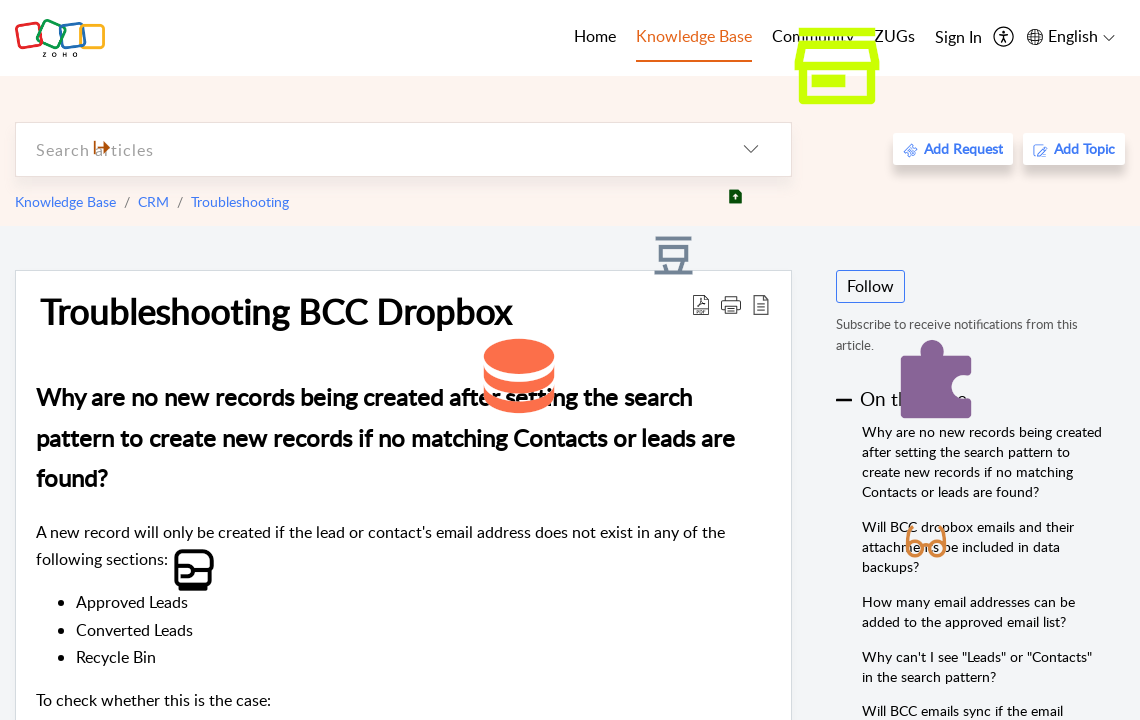 The image size is (1140, 720). I want to click on boxing or combat sports category, so click(193, 570).